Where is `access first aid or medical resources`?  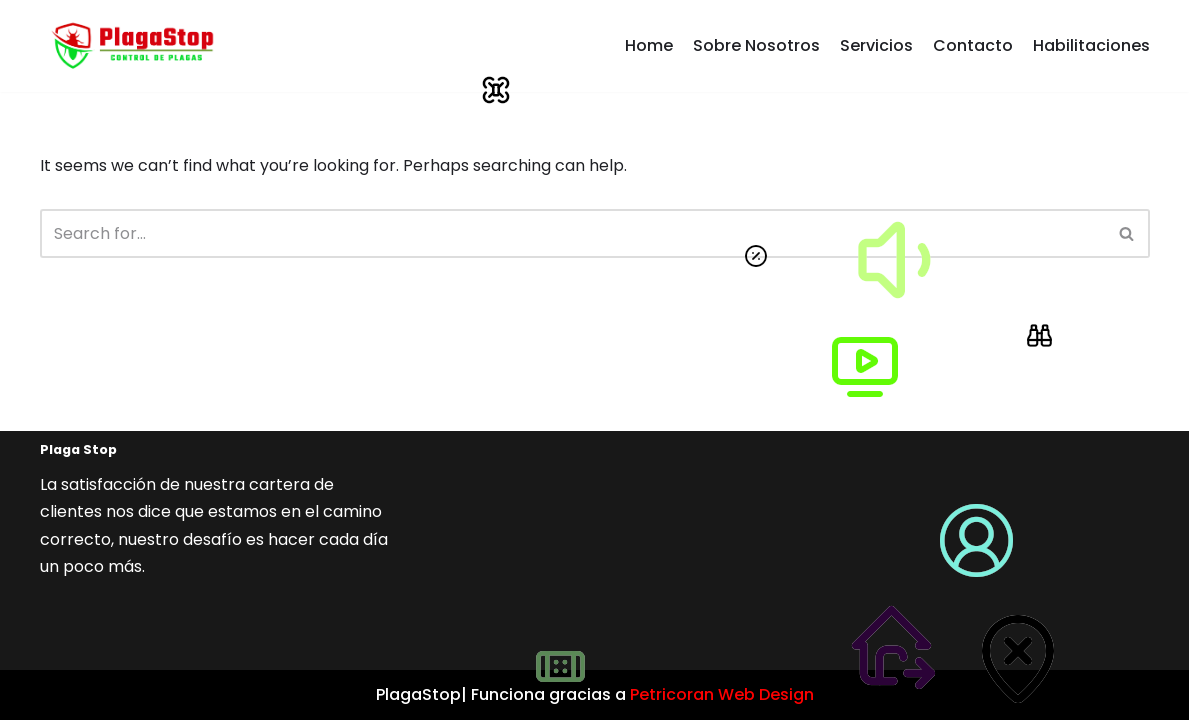 access first aid or medical resources is located at coordinates (560, 666).